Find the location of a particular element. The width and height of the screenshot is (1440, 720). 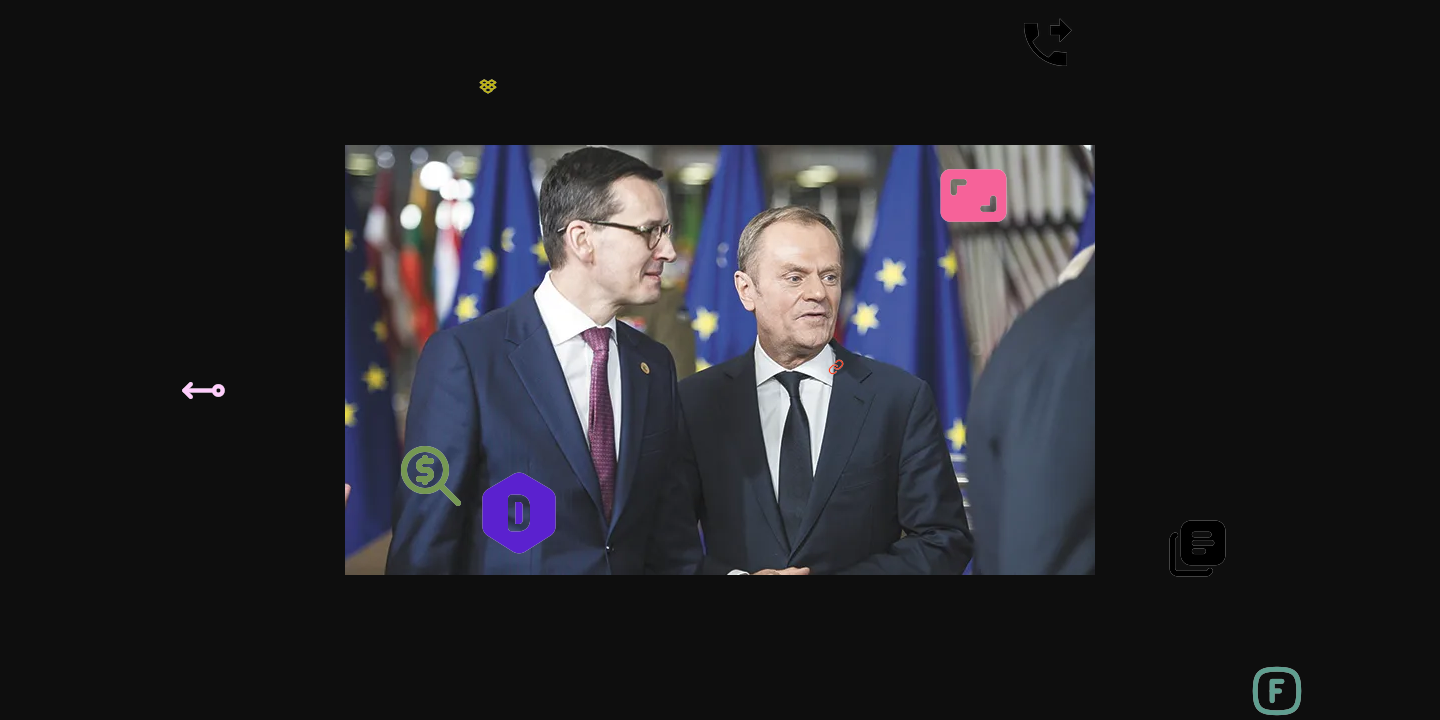

copy or share a link is located at coordinates (836, 367).